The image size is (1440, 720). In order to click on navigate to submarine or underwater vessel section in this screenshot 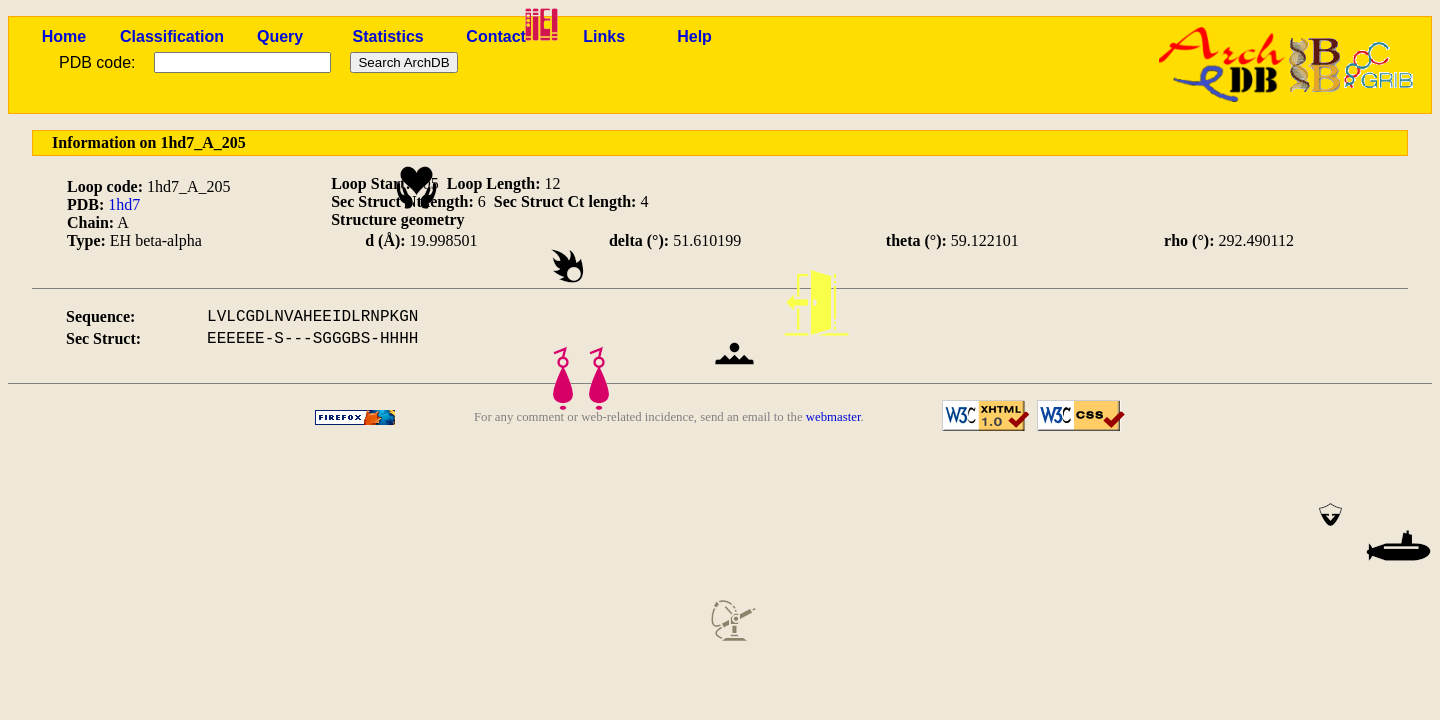, I will do `click(1398, 545)`.